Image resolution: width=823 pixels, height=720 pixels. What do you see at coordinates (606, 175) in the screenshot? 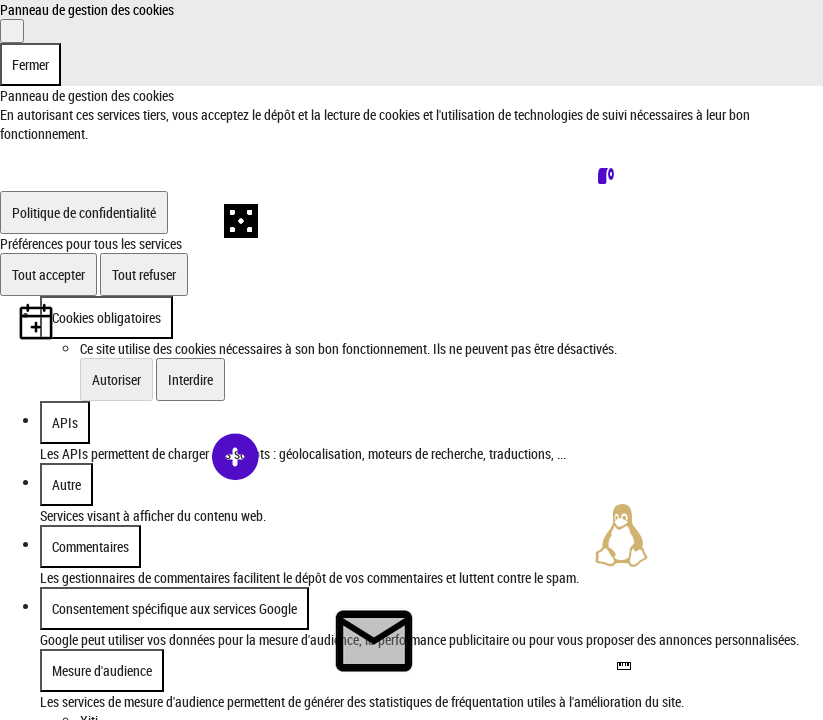
I see `indicates restroom or bathroom location` at bounding box center [606, 175].